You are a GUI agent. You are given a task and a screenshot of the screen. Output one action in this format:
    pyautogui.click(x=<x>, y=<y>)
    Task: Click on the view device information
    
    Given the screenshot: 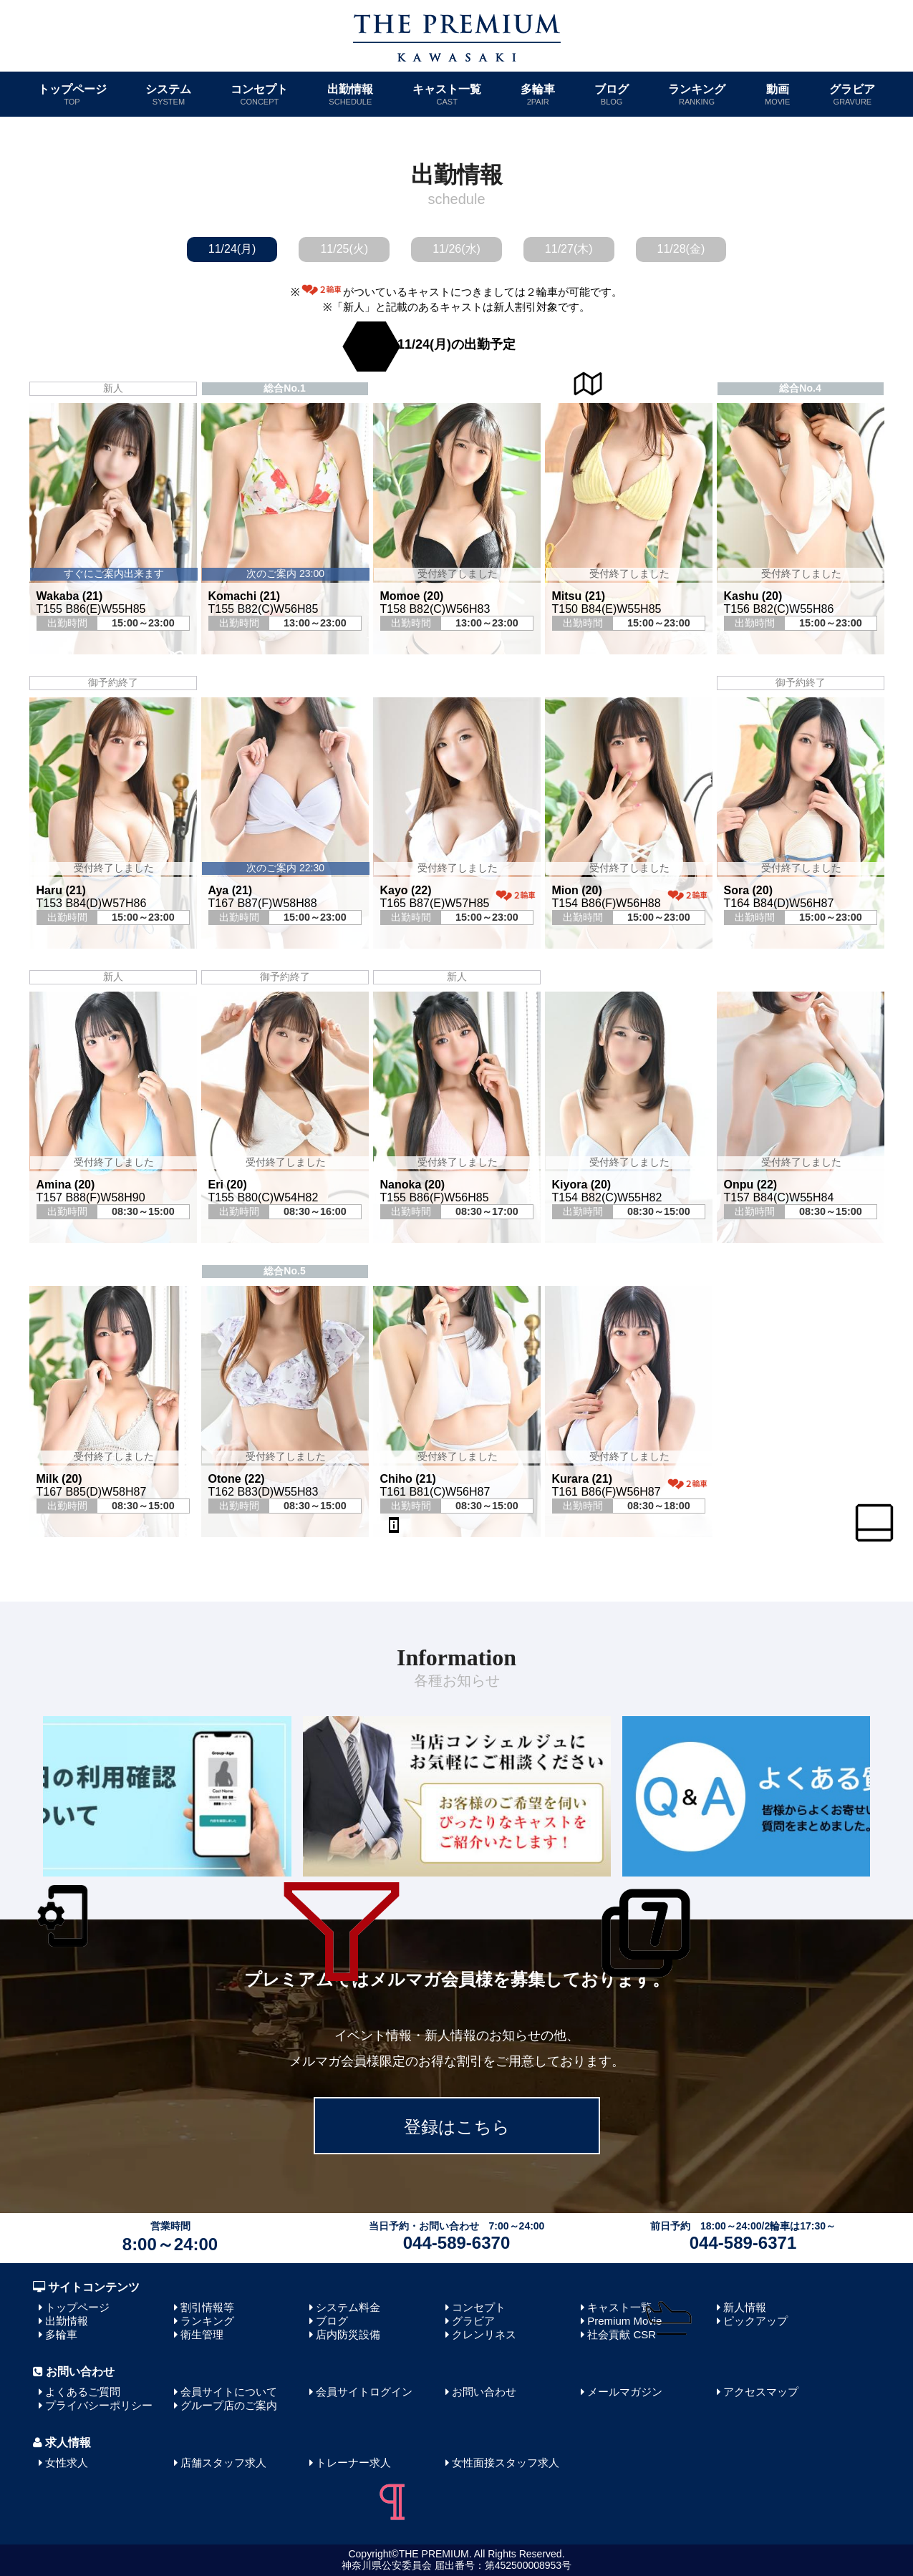 What is the action you would take?
    pyautogui.click(x=394, y=1525)
    